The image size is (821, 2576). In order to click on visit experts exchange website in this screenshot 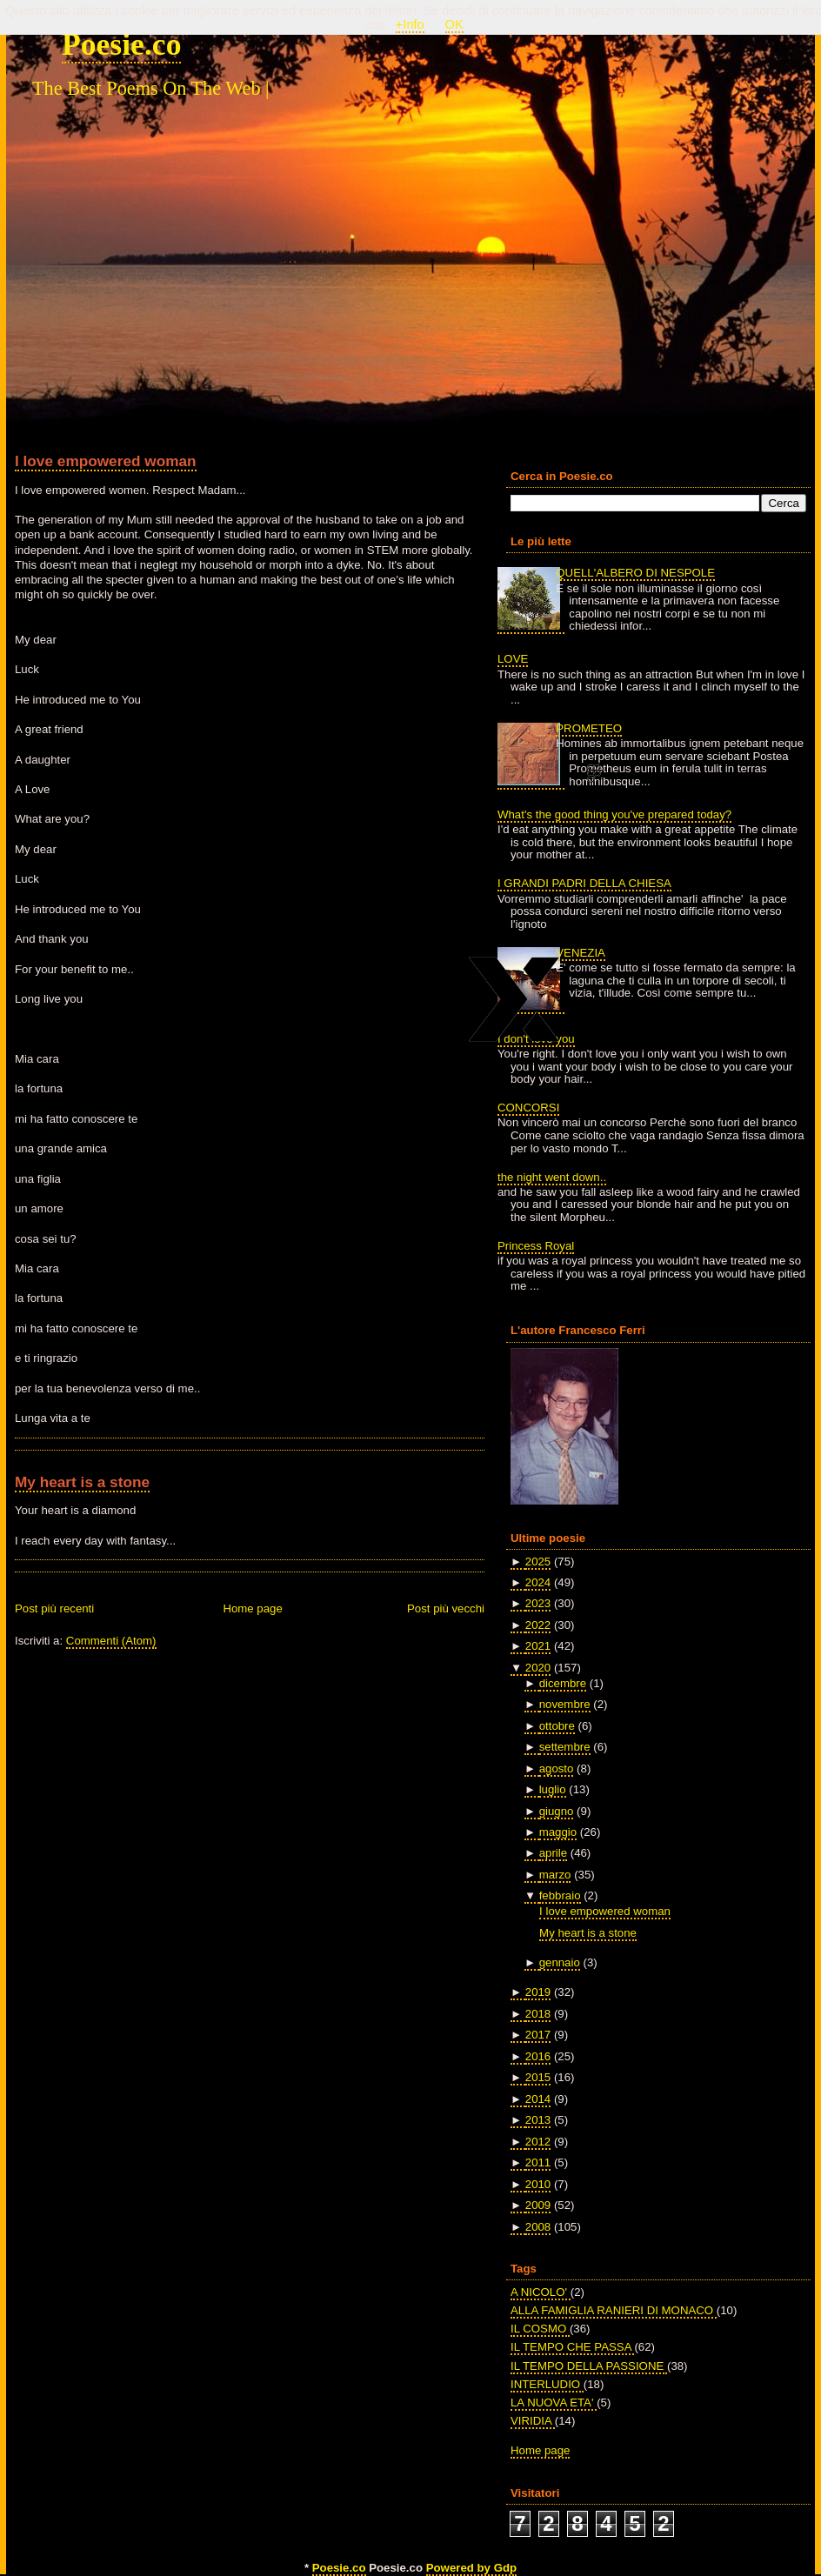, I will do `click(514, 999)`.